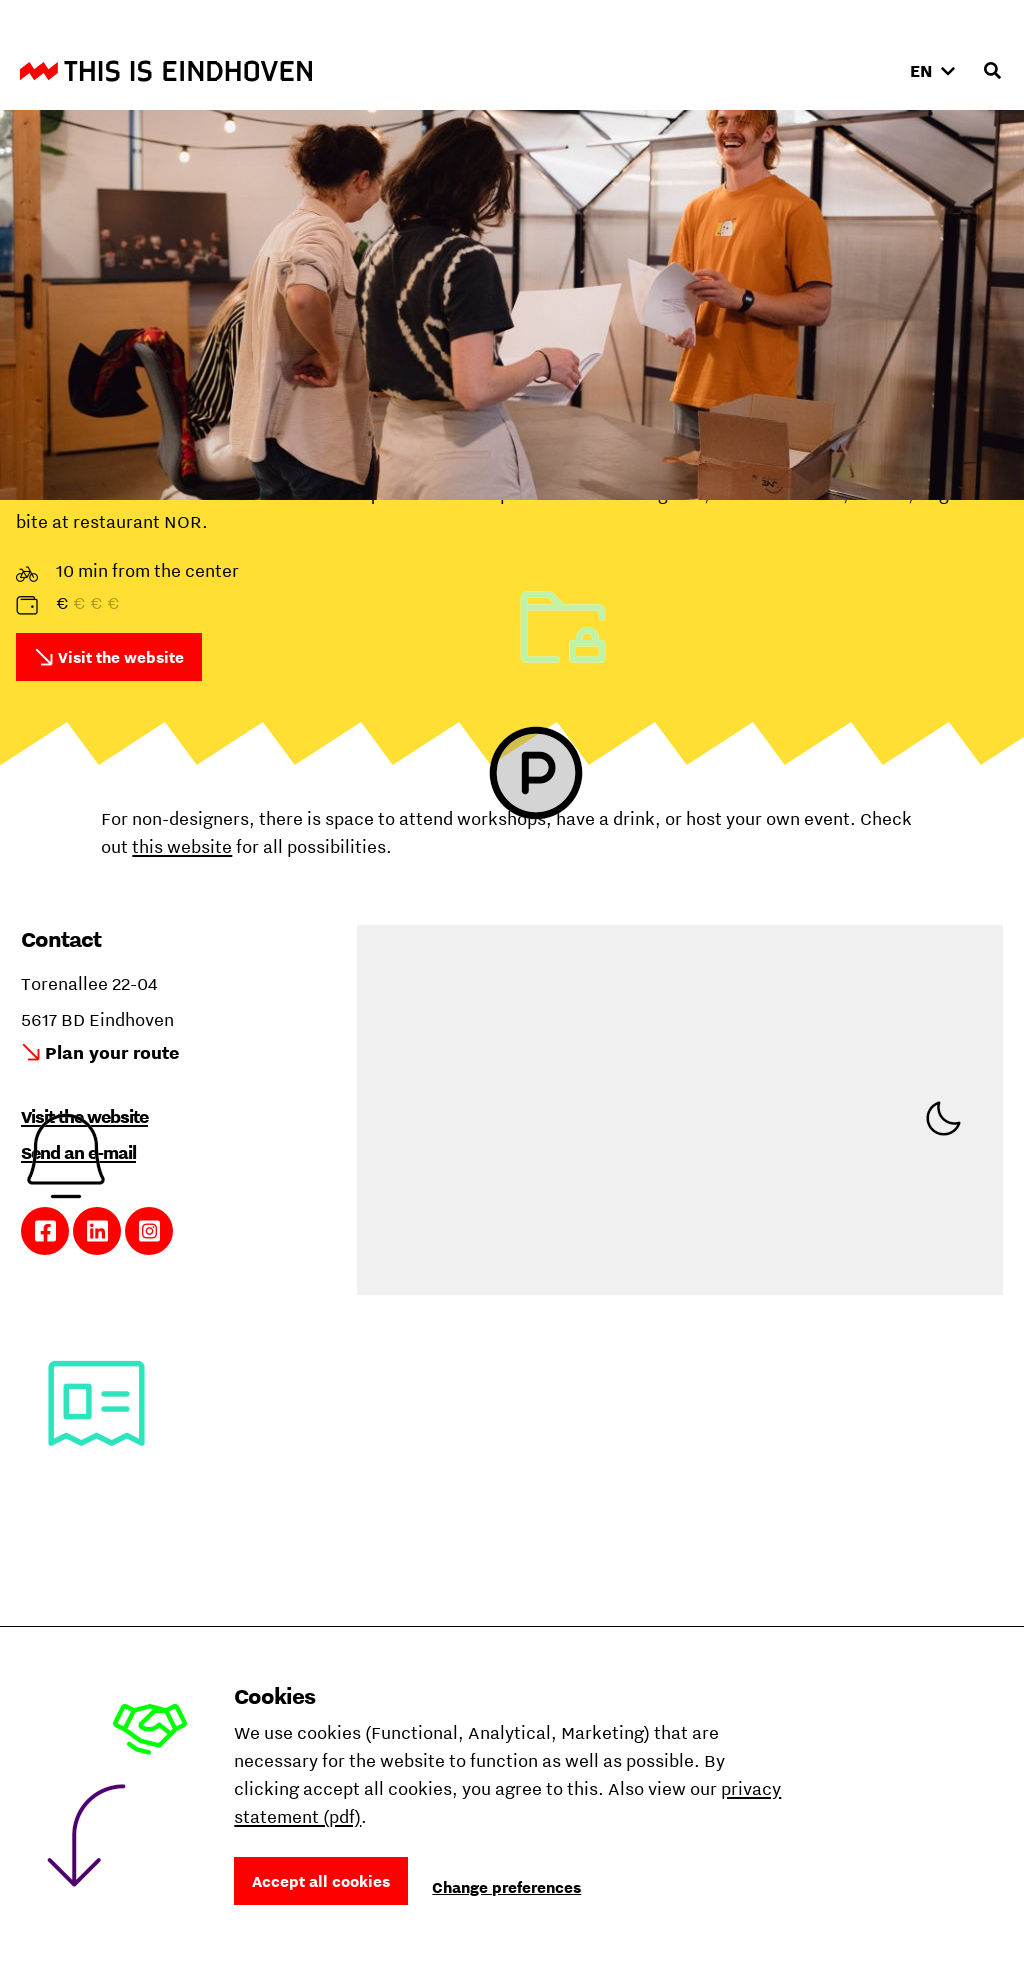  What do you see at coordinates (536, 773) in the screenshot?
I see `indicates parking availability or location` at bounding box center [536, 773].